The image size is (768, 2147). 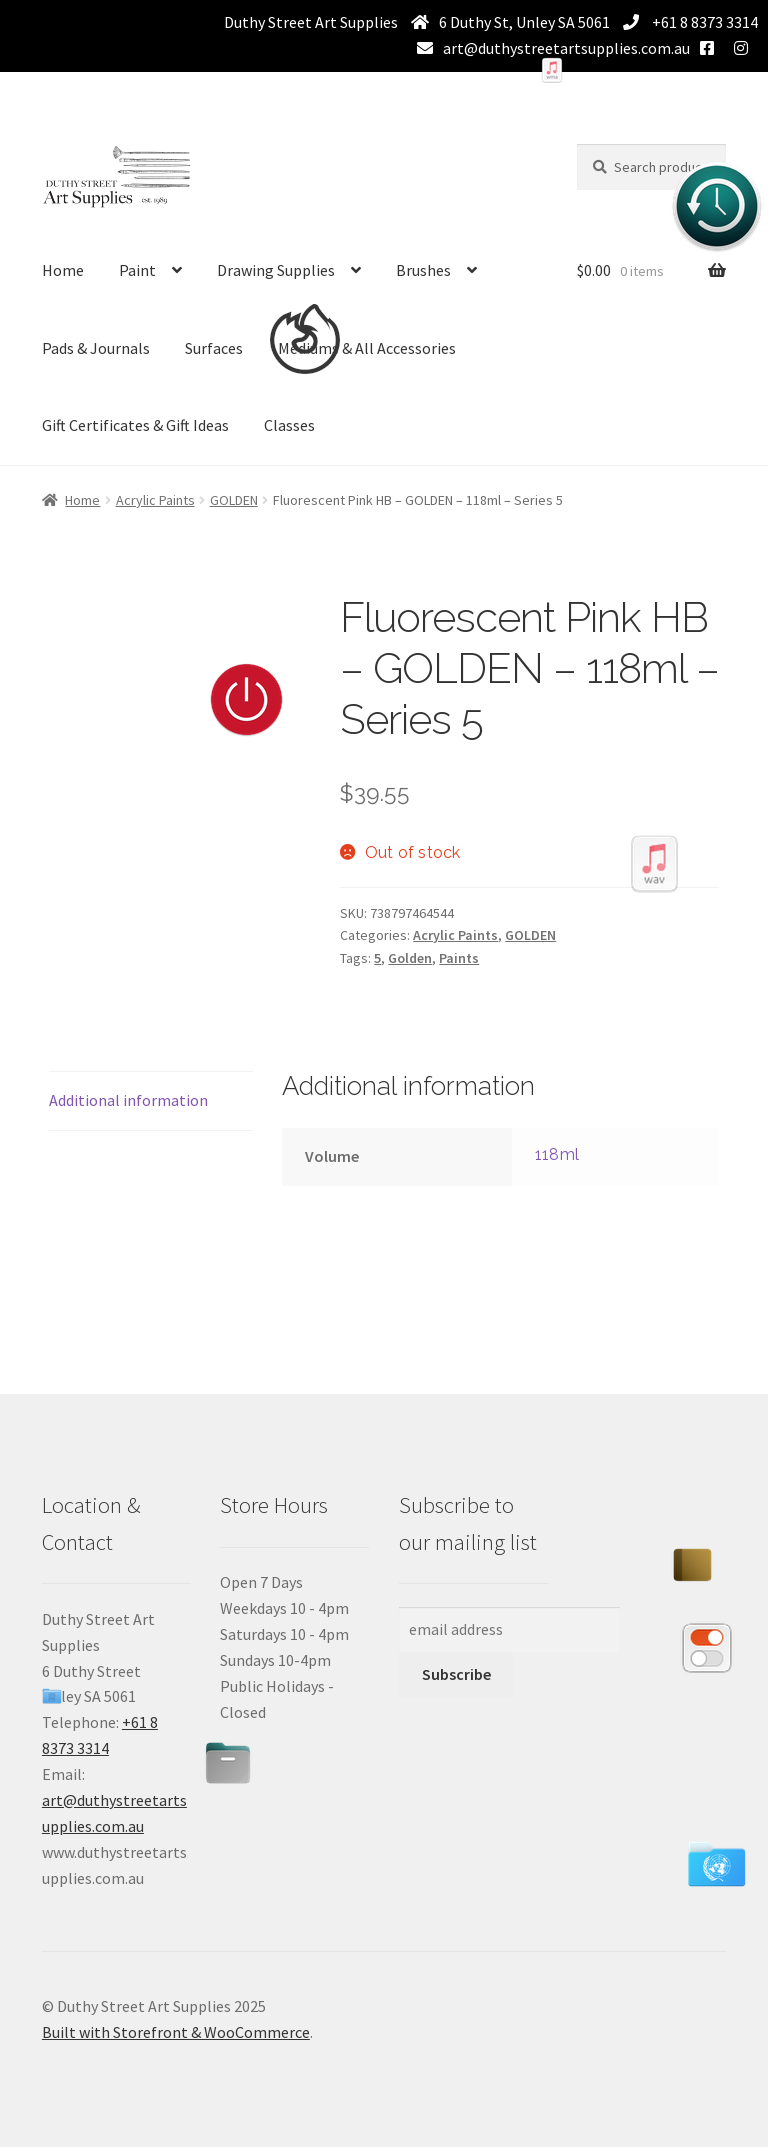 What do you see at coordinates (716, 1865) in the screenshot?
I see `open language learning resources folder` at bounding box center [716, 1865].